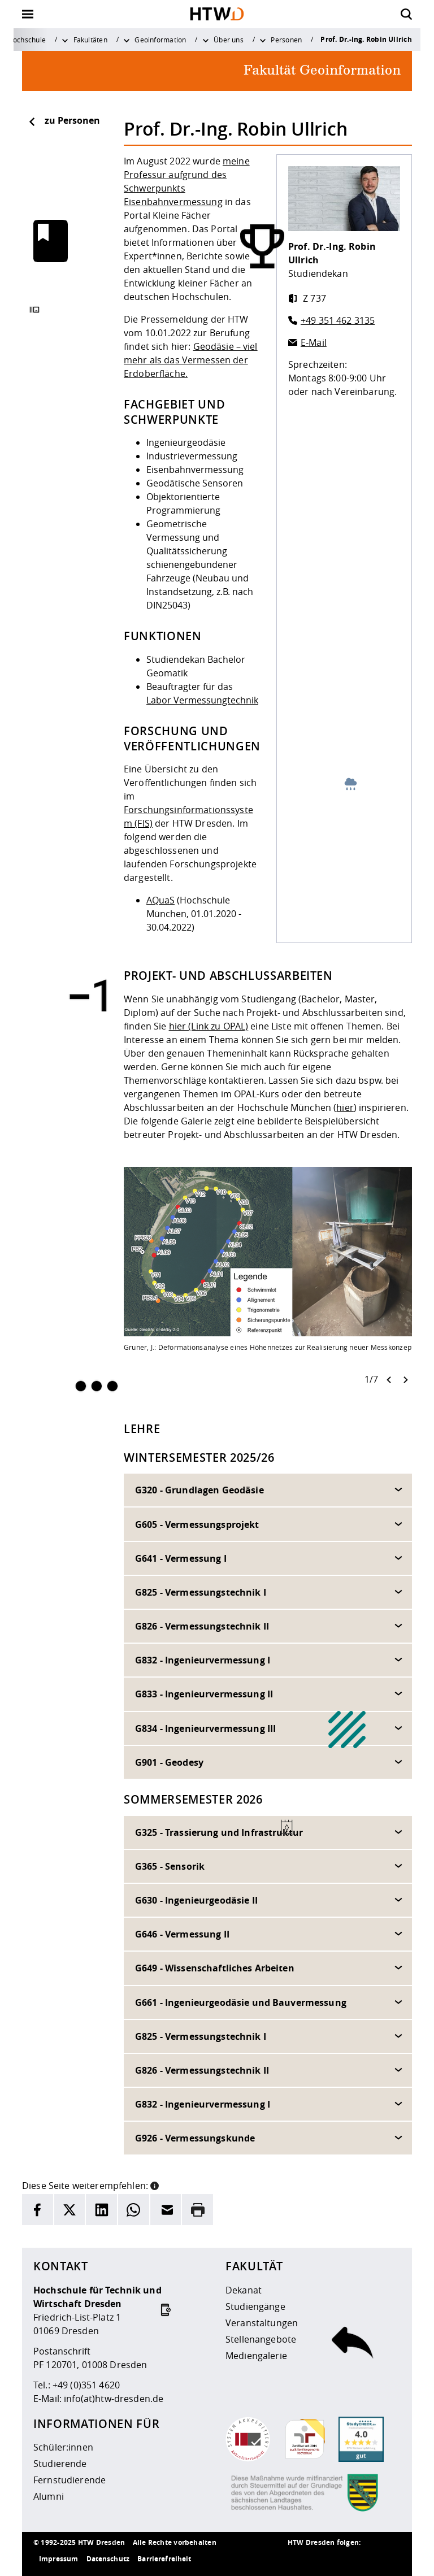 This screenshot has width=434, height=2576. Describe the element at coordinates (50, 241) in the screenshot. I see `access your bookmarked content` at that location.